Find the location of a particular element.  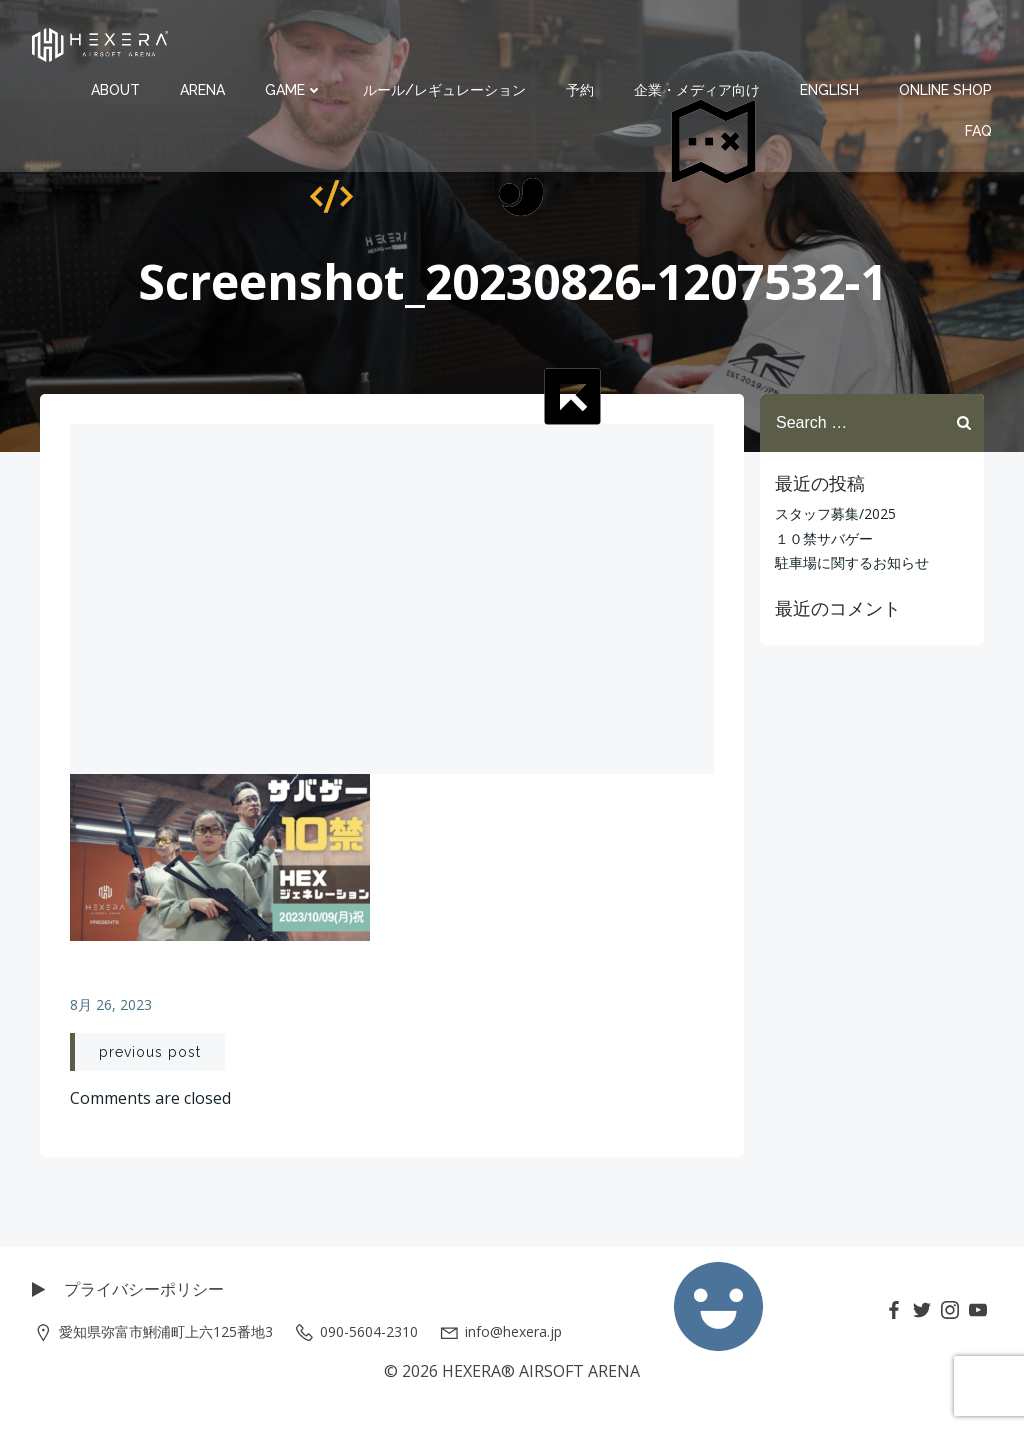

add an emoji or reaction is located at coordinates (718, 1306).